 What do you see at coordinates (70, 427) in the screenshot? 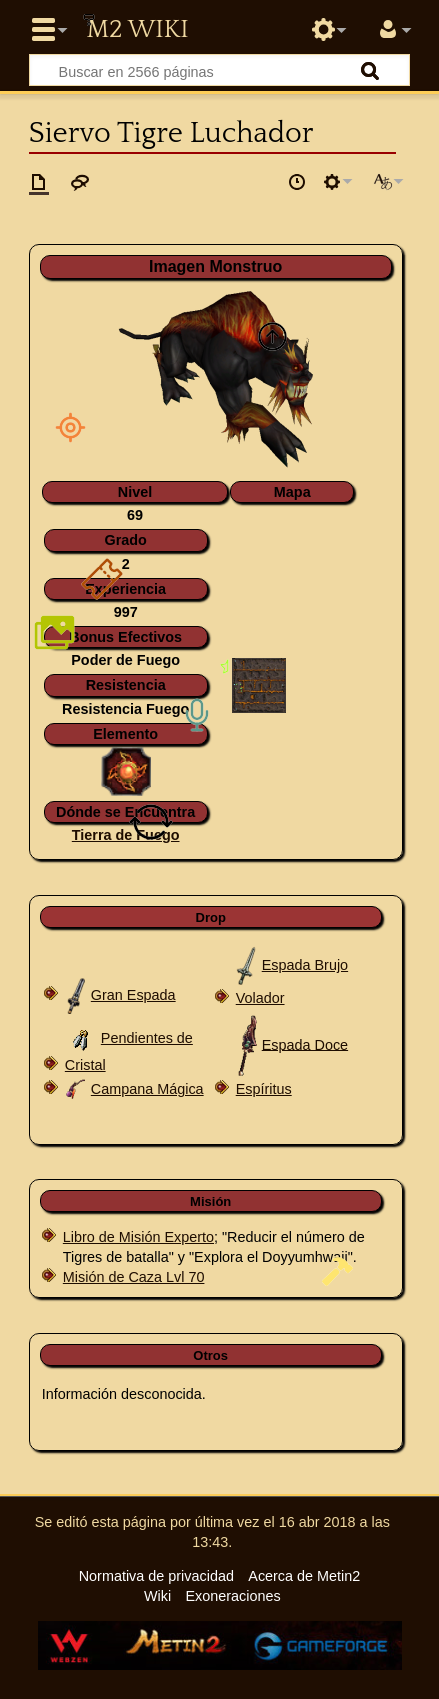
I see `center map on current location` at bounding box center [70, 427].